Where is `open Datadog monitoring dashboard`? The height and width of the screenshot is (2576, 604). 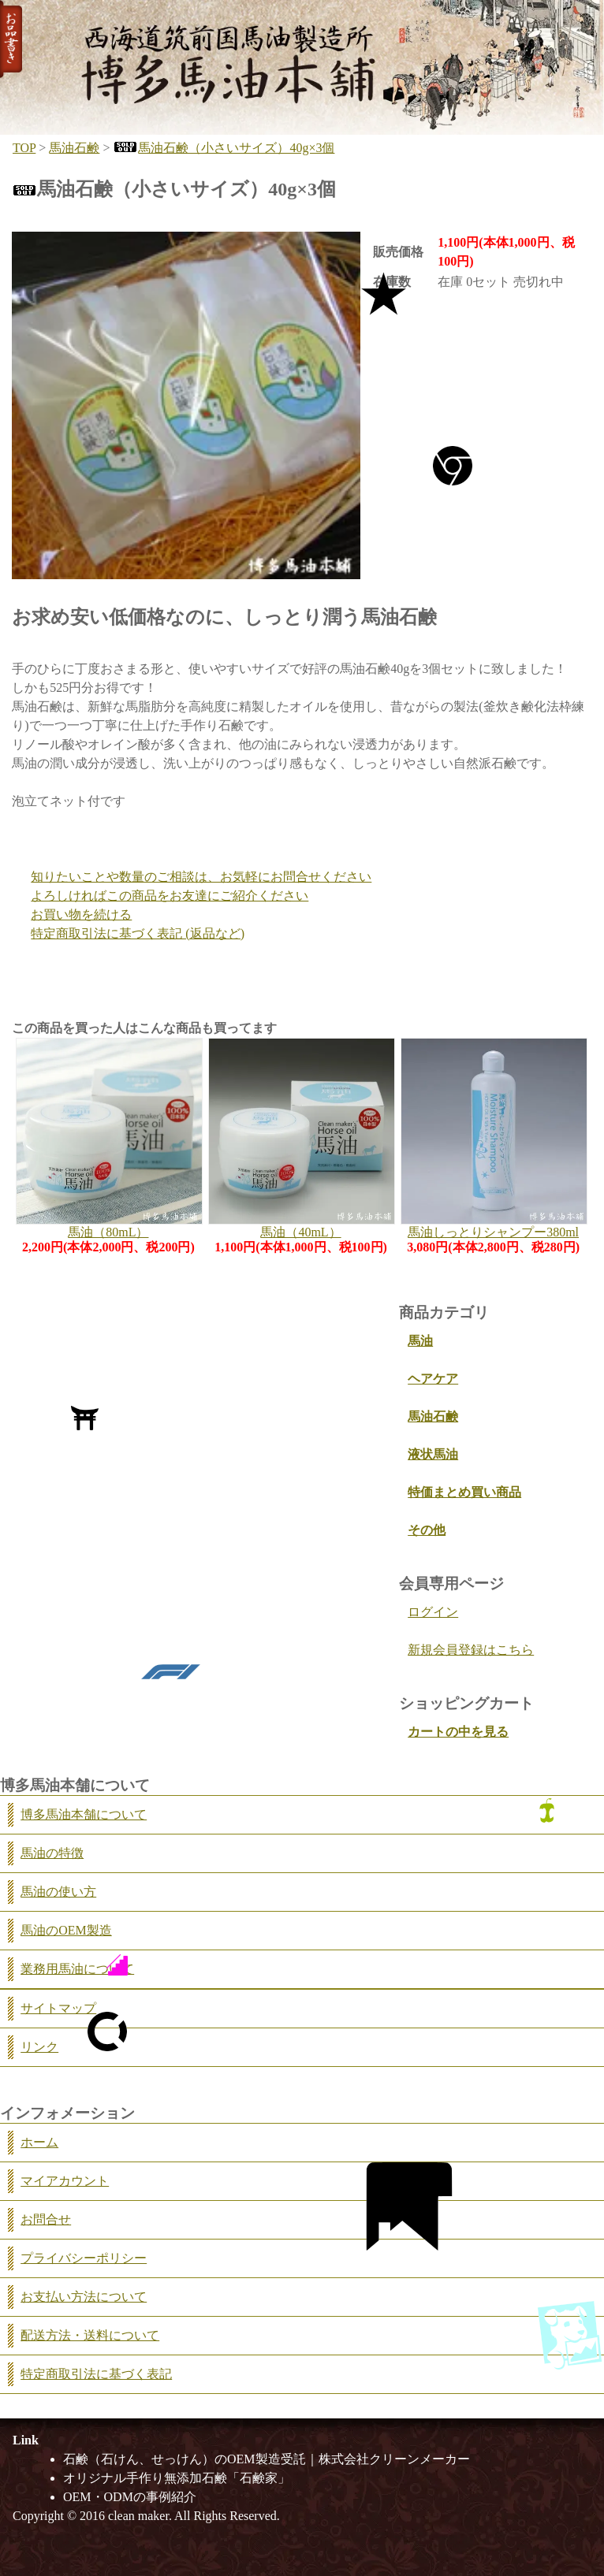 open Datadog monitoring dashboard is located at coordinates (569, 2335).